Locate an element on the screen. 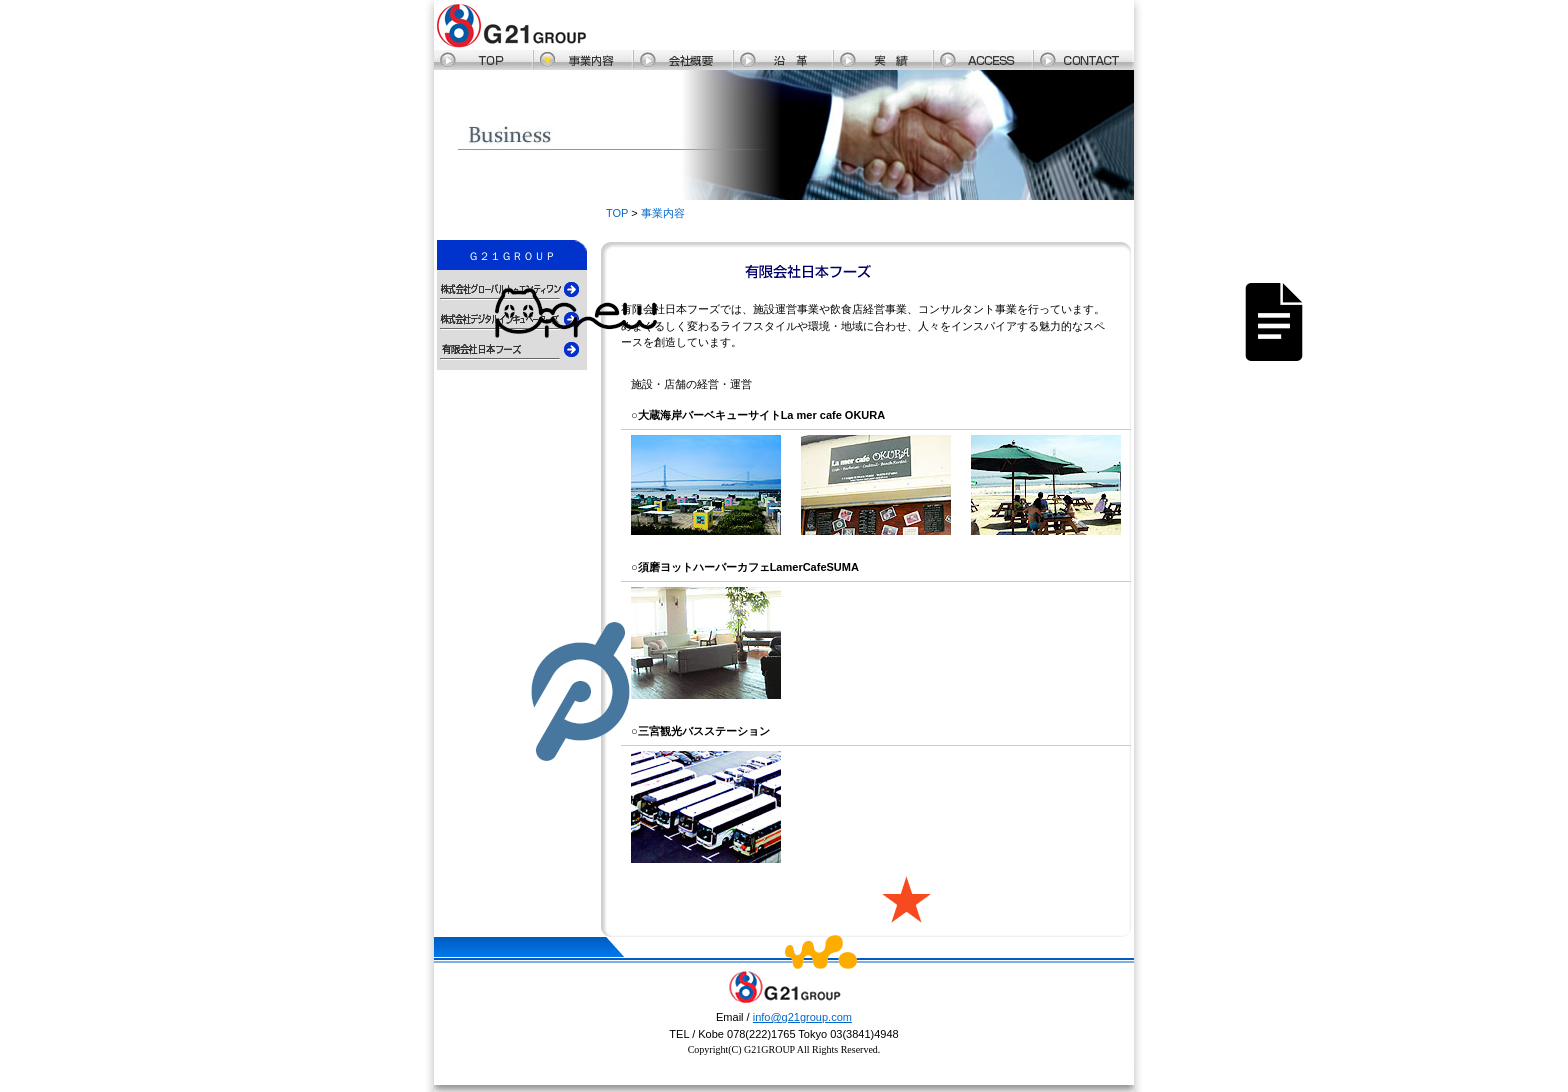 The height and width of the screenshot is (1092, 1568). Sony Walkman brand logo is located at coordinates (821, 952).